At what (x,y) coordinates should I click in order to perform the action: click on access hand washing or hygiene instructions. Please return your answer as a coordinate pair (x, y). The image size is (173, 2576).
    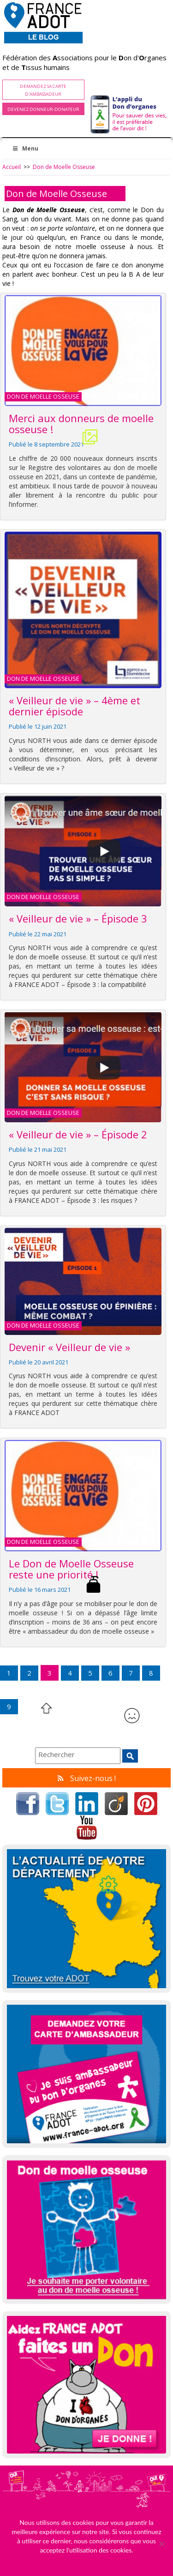
    Looking at the image, I should click on (93, 1584).